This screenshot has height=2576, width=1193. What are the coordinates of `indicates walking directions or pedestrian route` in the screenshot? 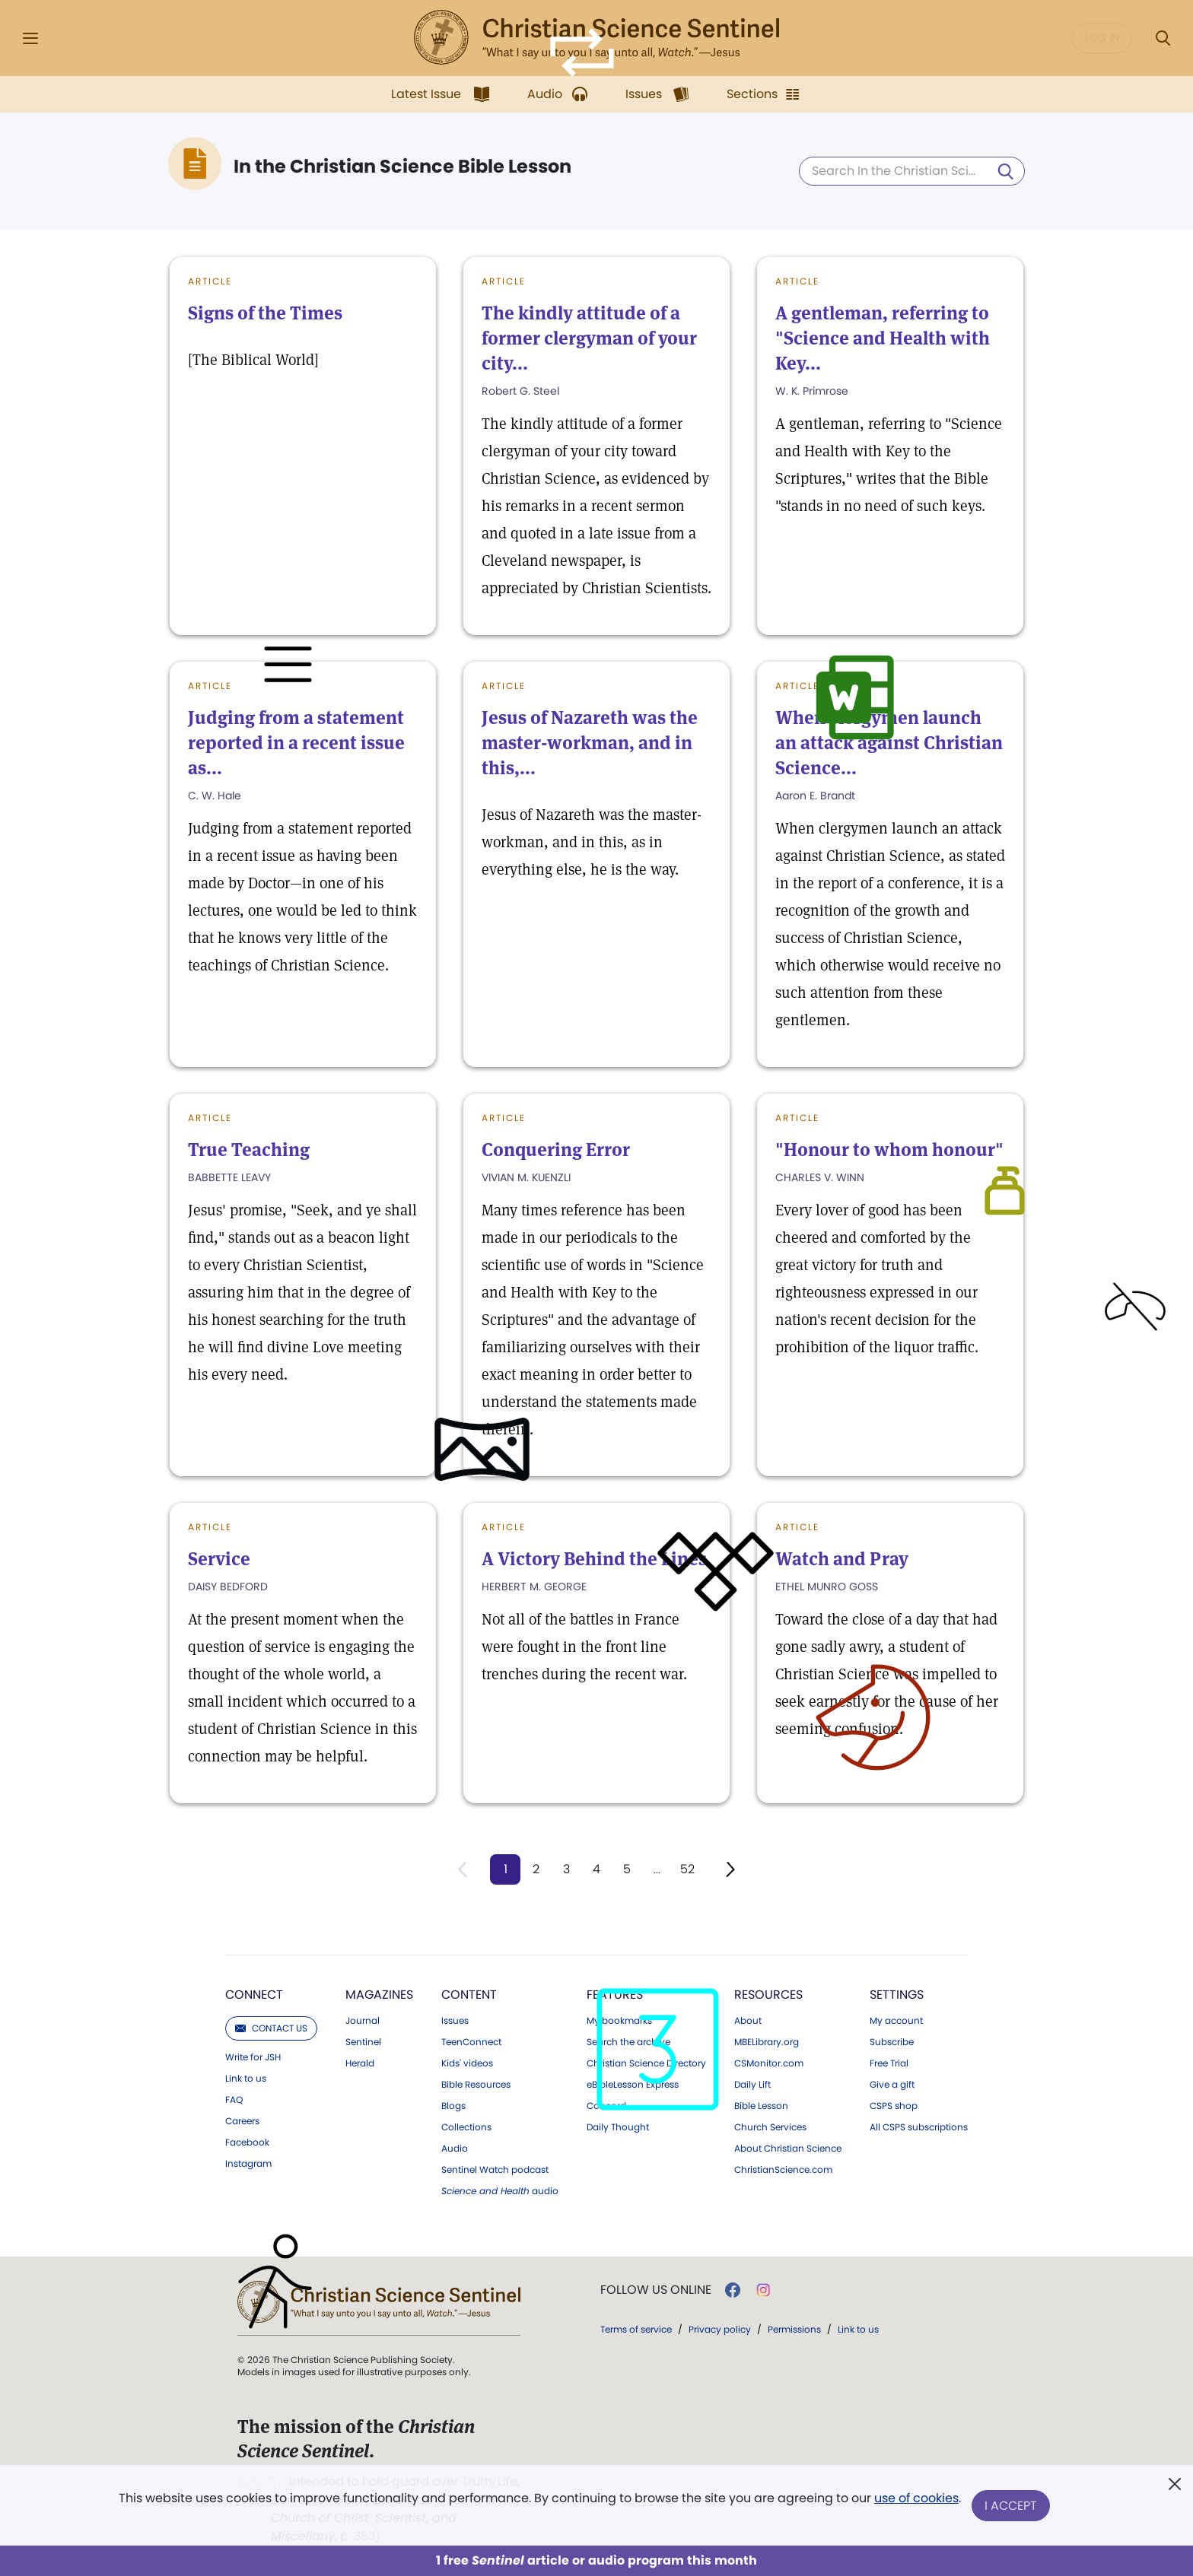 It's located at (275, 2281).